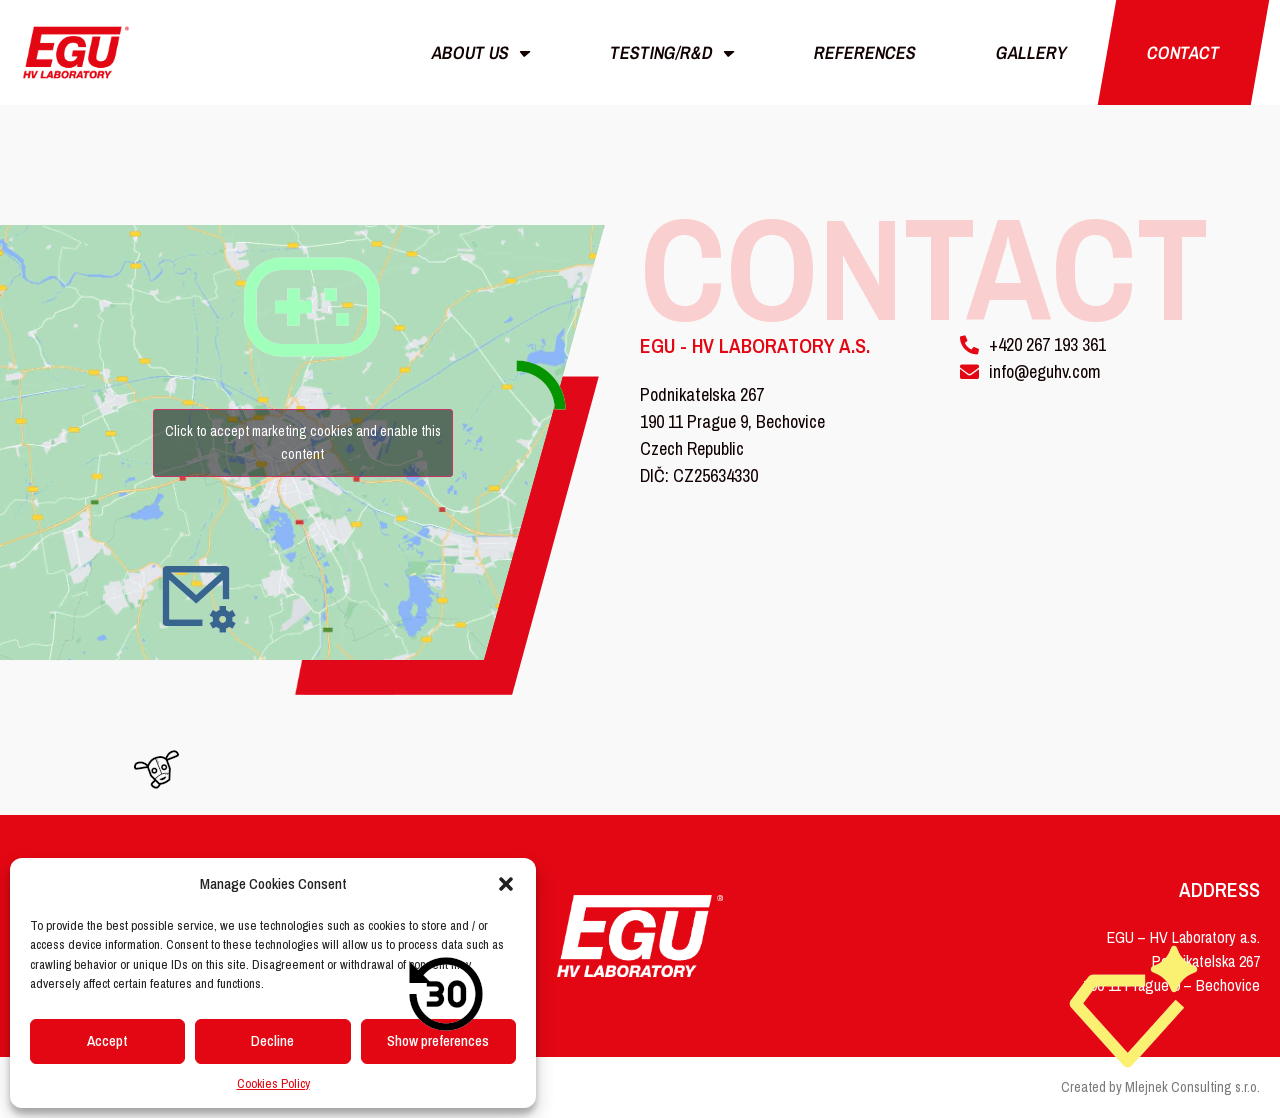  Describe the element at coordinates (312, 307) in the screenshot. I see `open gaming or games section` at that location.